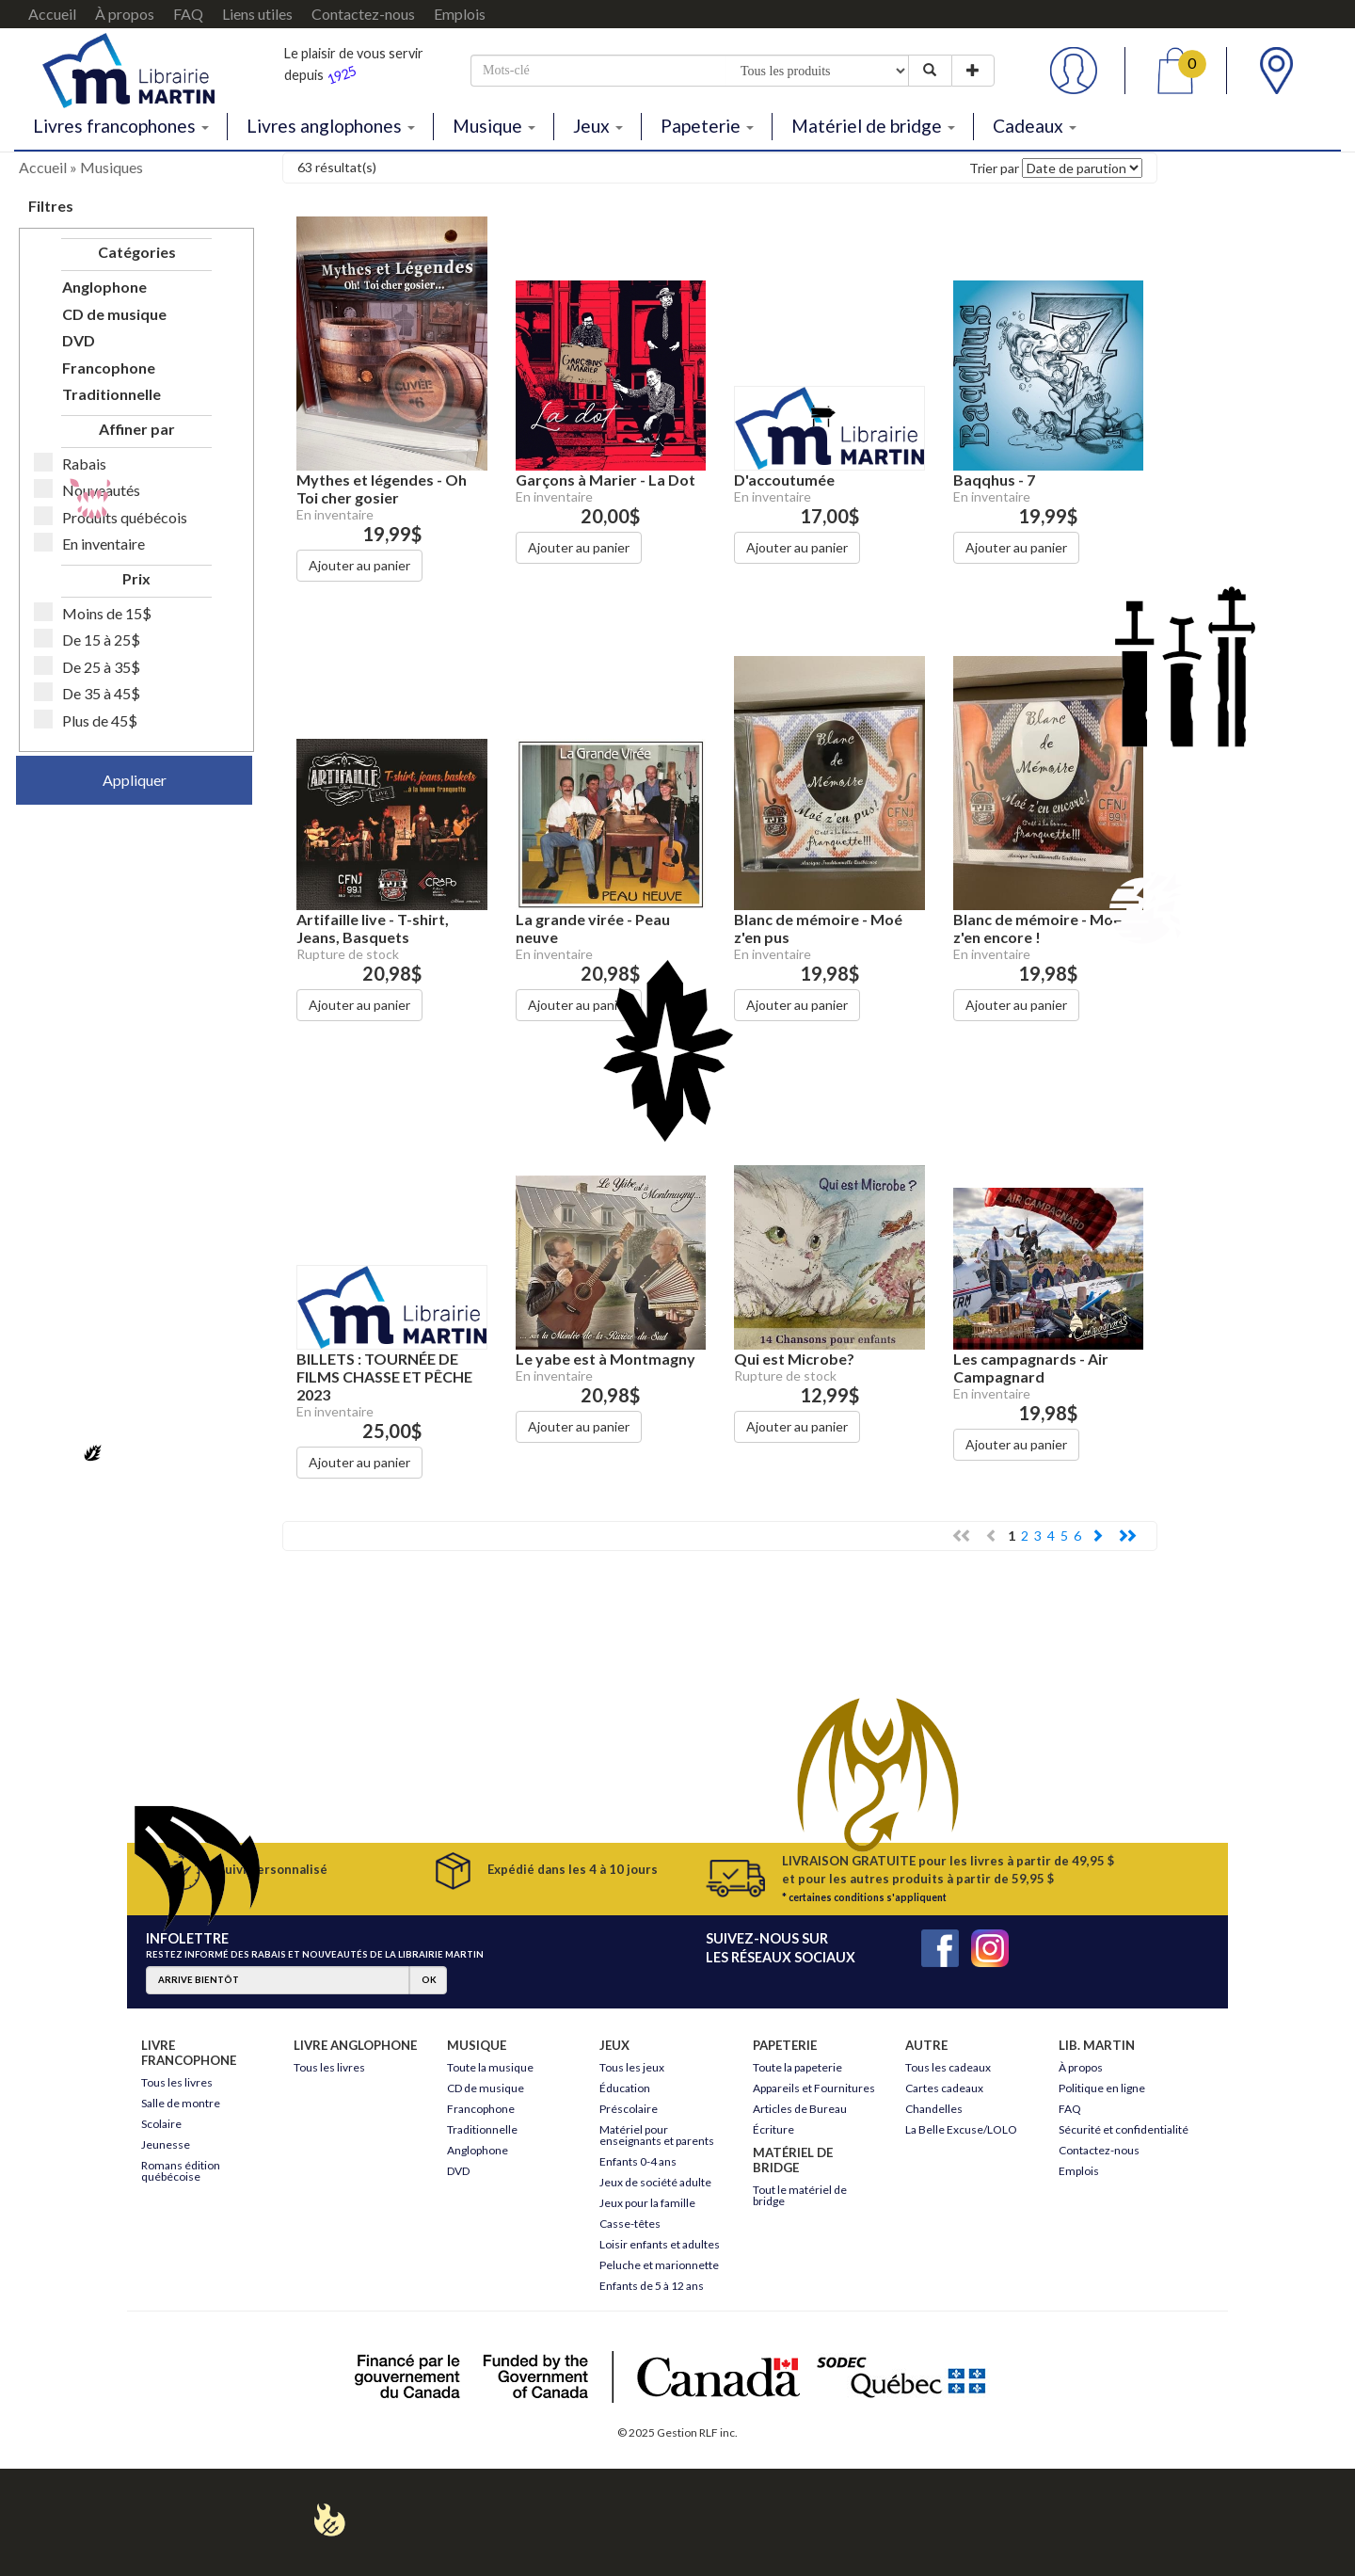  Describe the element at coordinates (664, 1051) in the screenshot. I see `collect or view crystals/gems in inventory` at that location.